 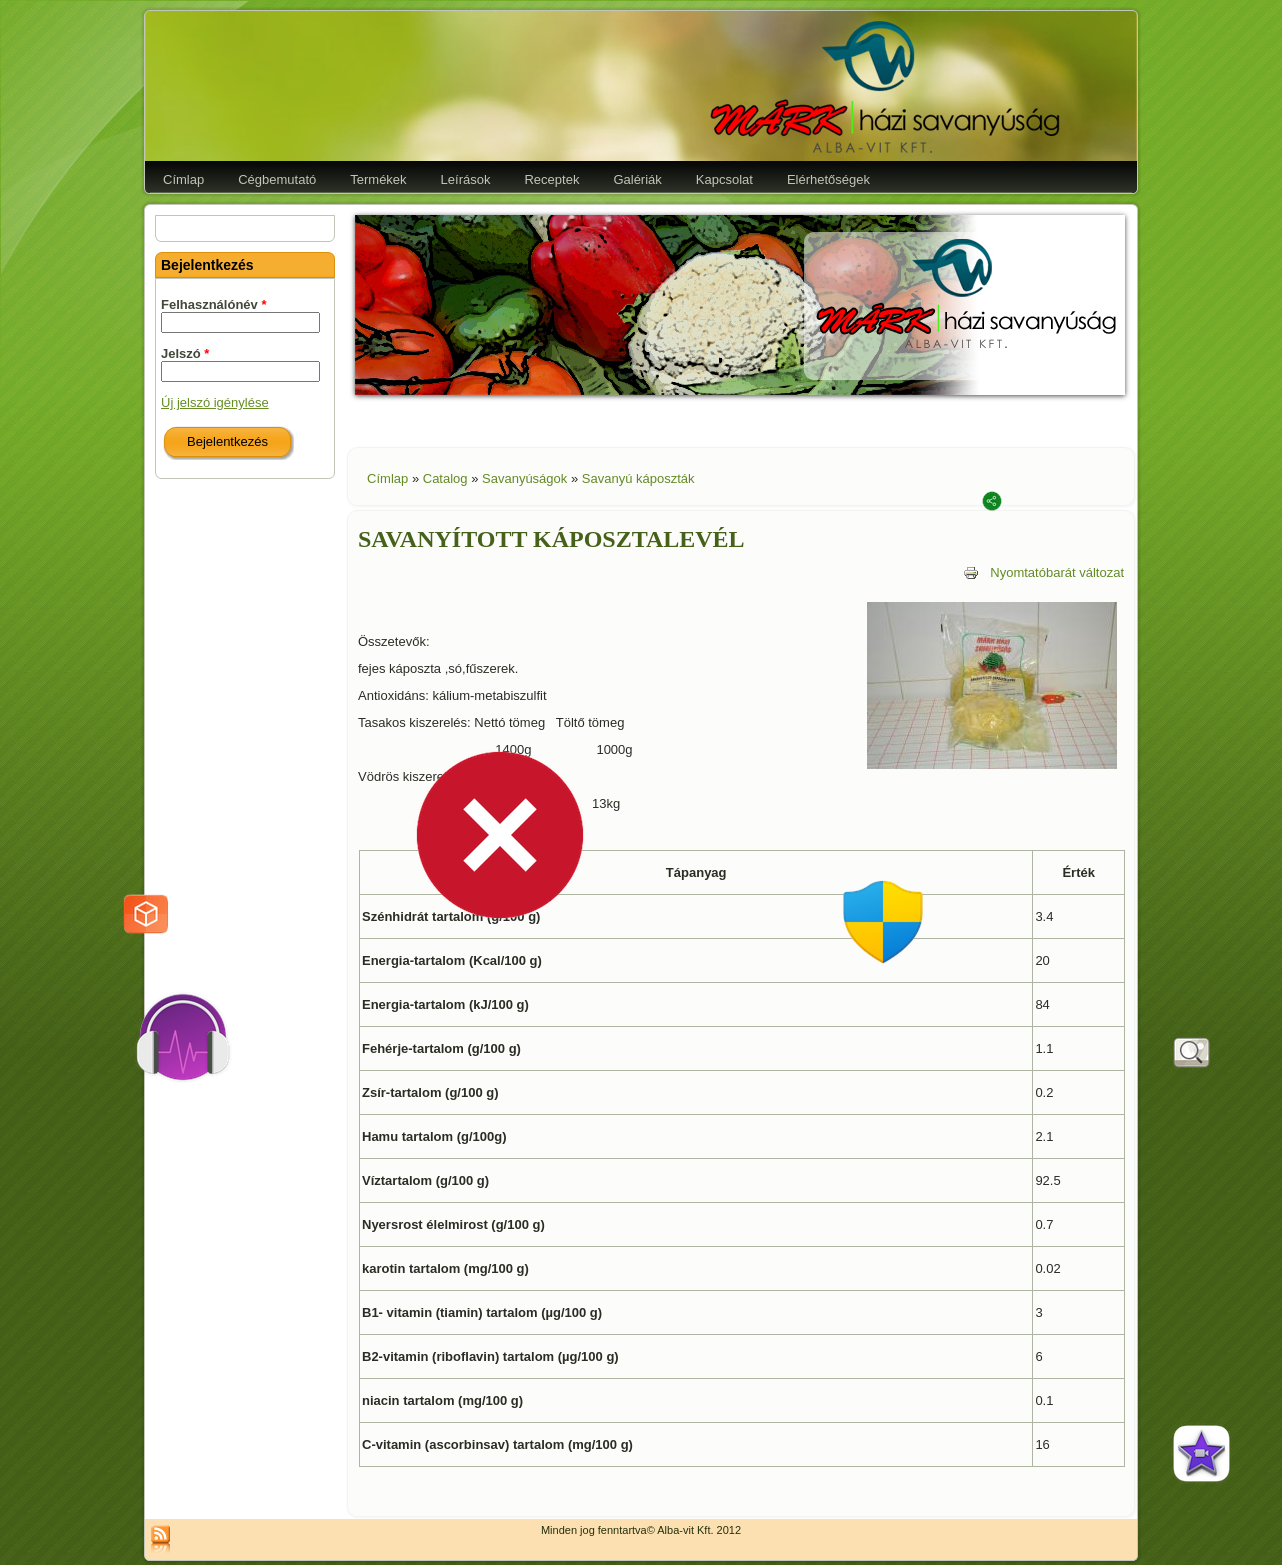 I want to click on indicates a shared file or folder, so click(x=992, y=501).